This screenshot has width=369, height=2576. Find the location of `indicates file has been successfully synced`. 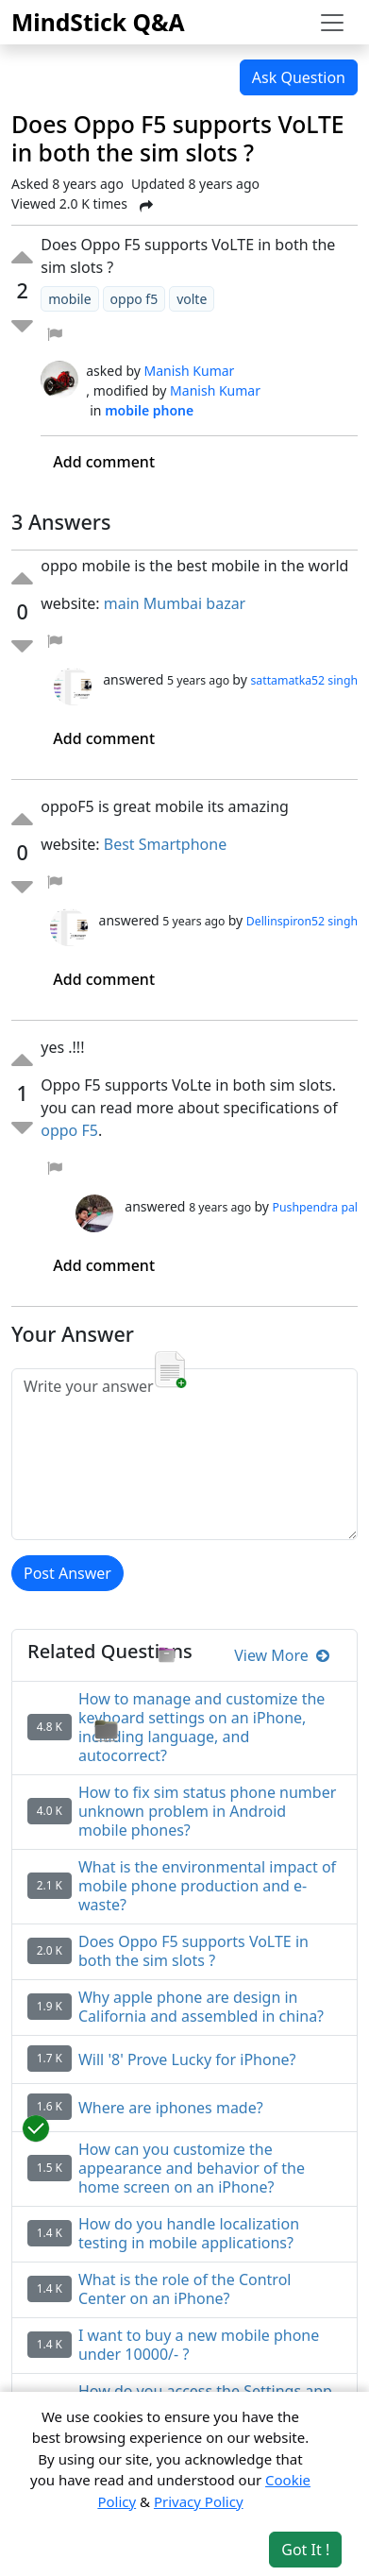

indicates file has been successfully synced is located at coordinates (36, 2128).